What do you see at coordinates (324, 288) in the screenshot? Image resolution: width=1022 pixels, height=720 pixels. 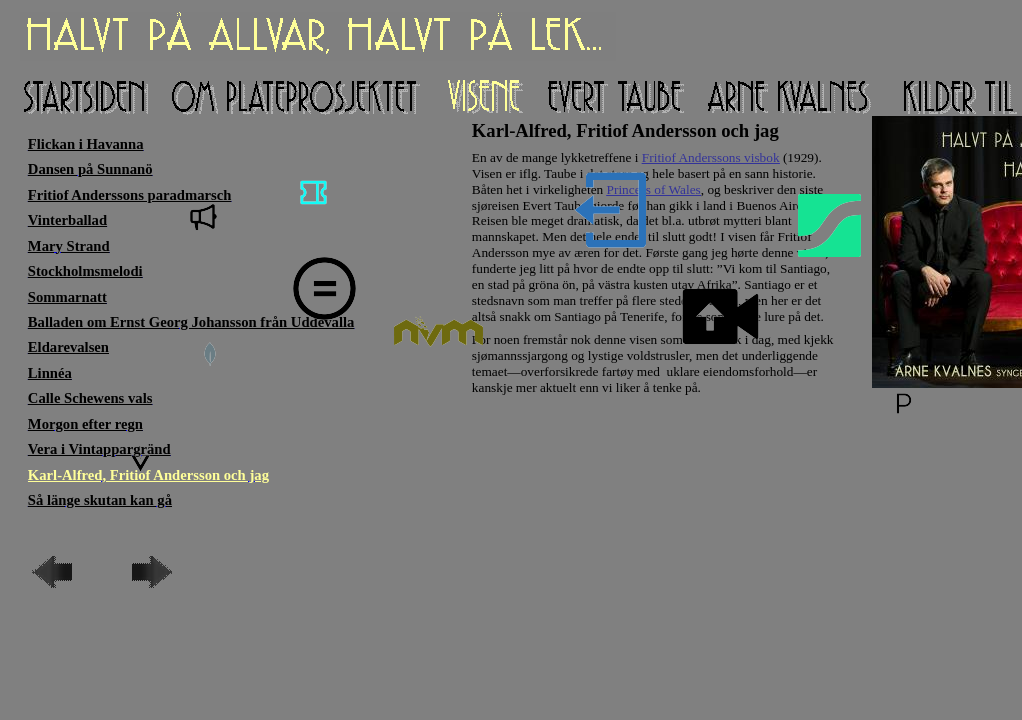 I see `indicates creative commons no derivatives license` at bounding box center [324, 288].